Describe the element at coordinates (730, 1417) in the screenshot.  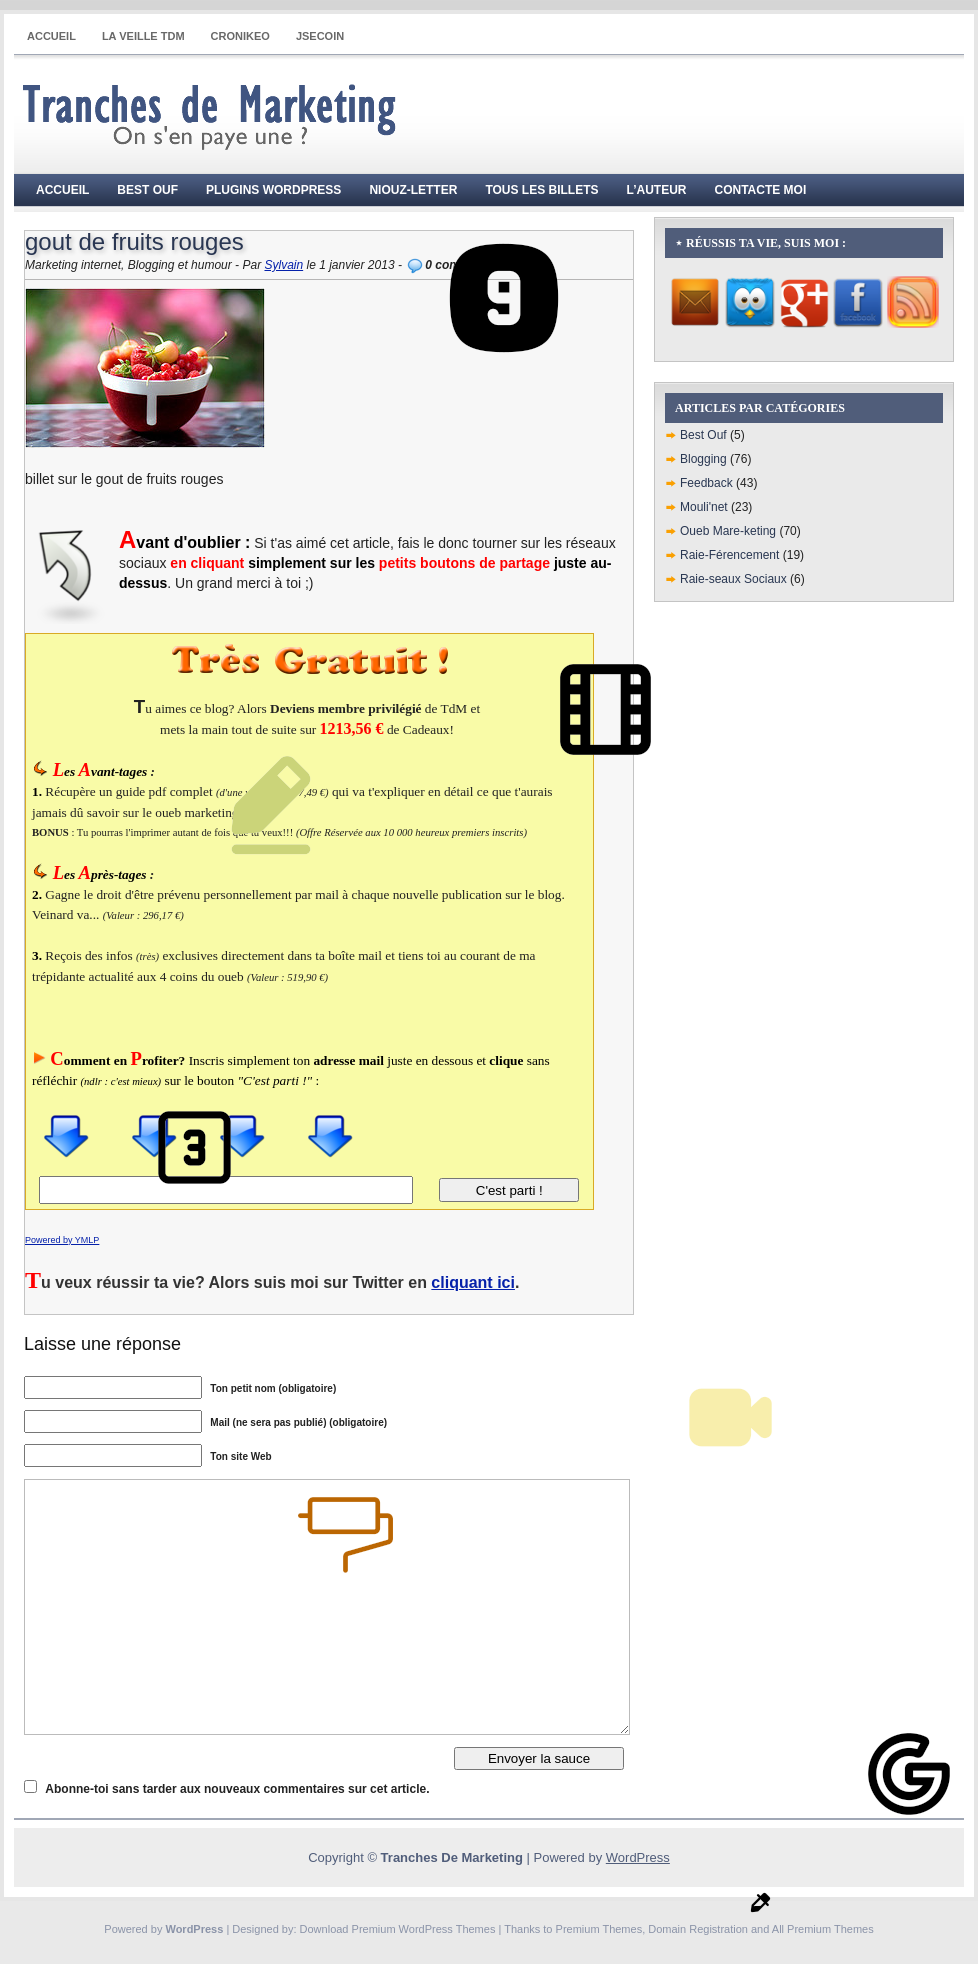
I see `start a video call` at that location.